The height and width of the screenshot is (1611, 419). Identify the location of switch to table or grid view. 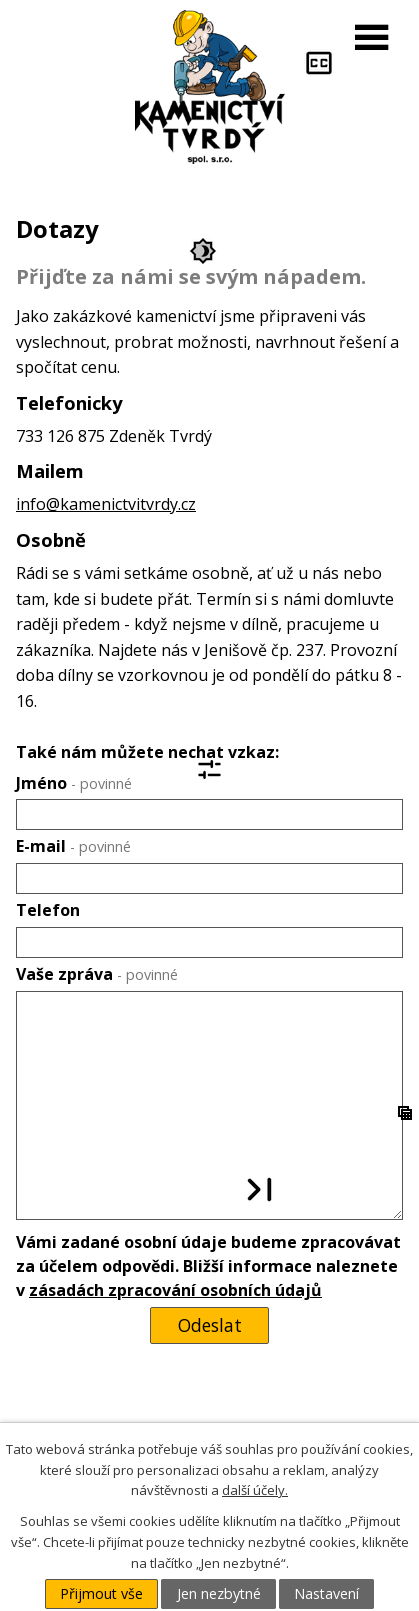
(405, 1113).